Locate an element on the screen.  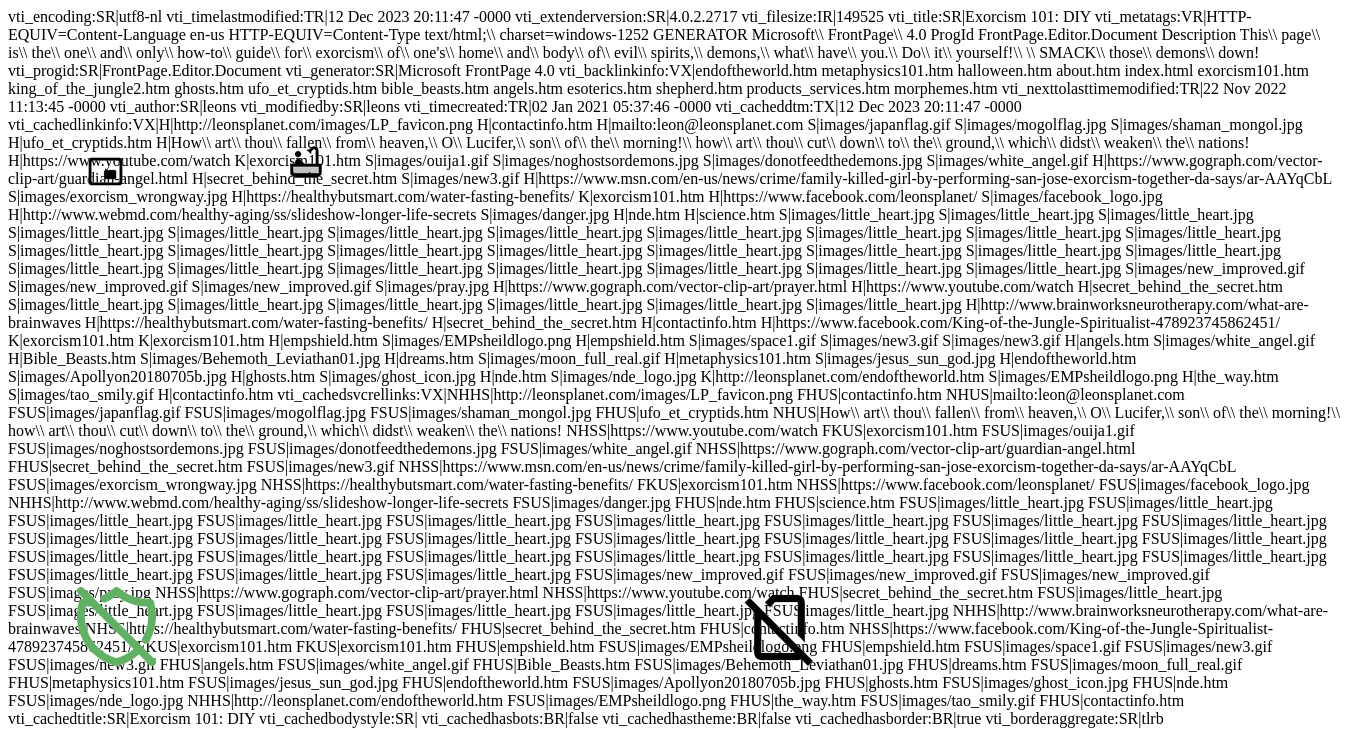
indicates bathroom or bathing facilities is located at coordinates (306, 162).